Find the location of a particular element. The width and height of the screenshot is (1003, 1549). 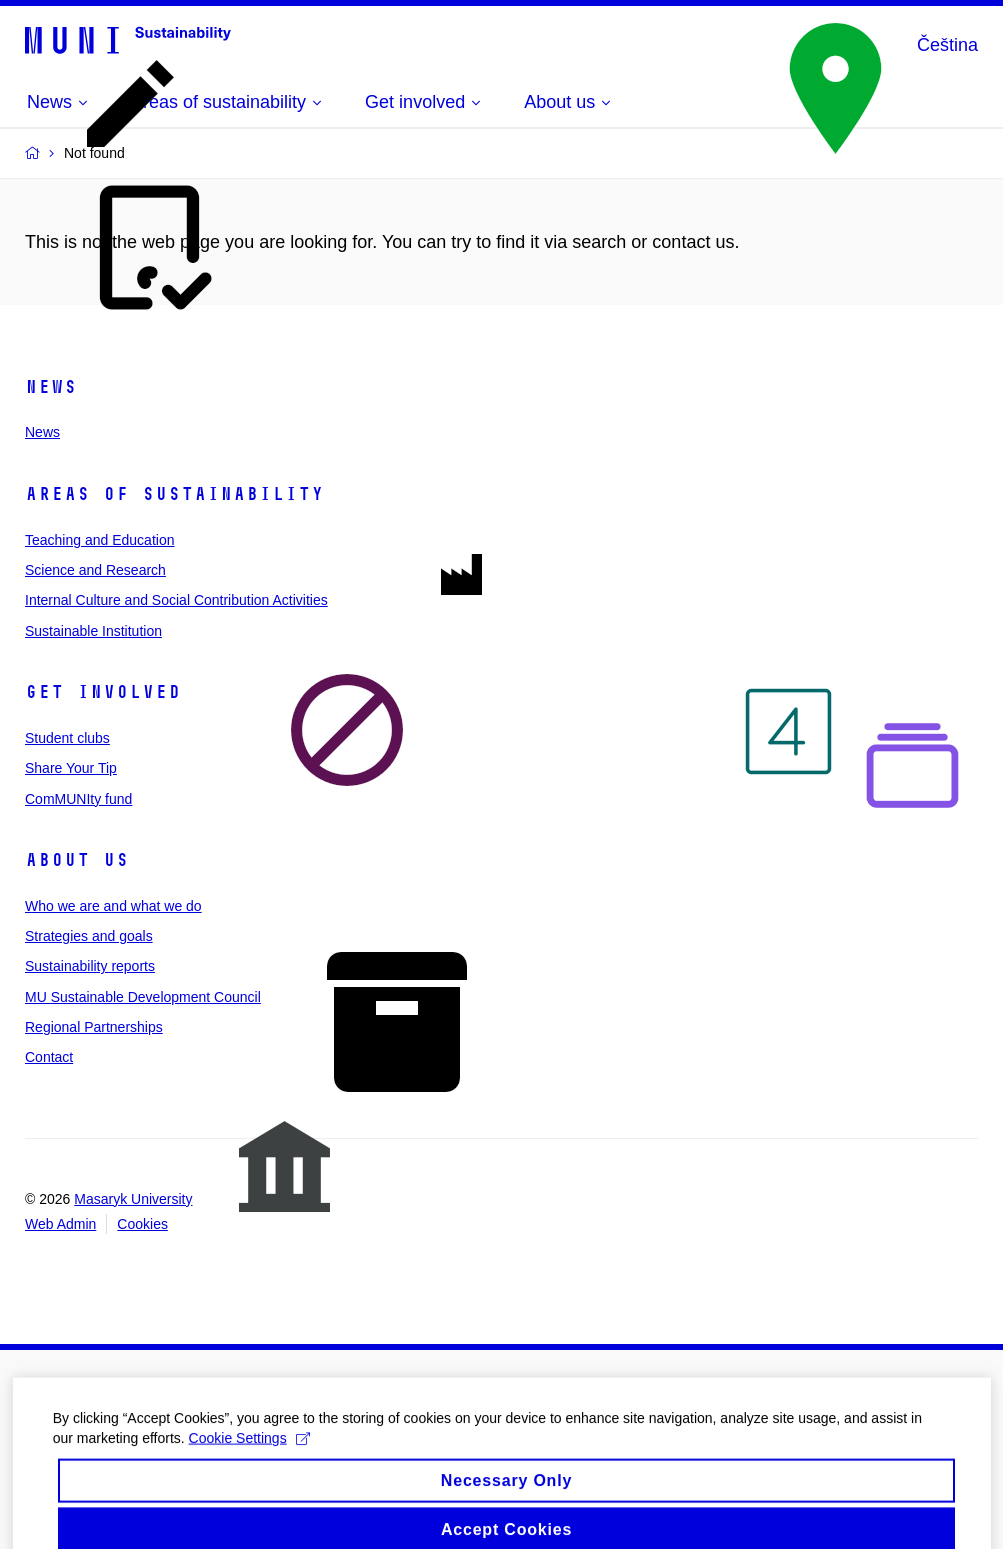

access storage or archived files is located at coordinates (397, 1022).